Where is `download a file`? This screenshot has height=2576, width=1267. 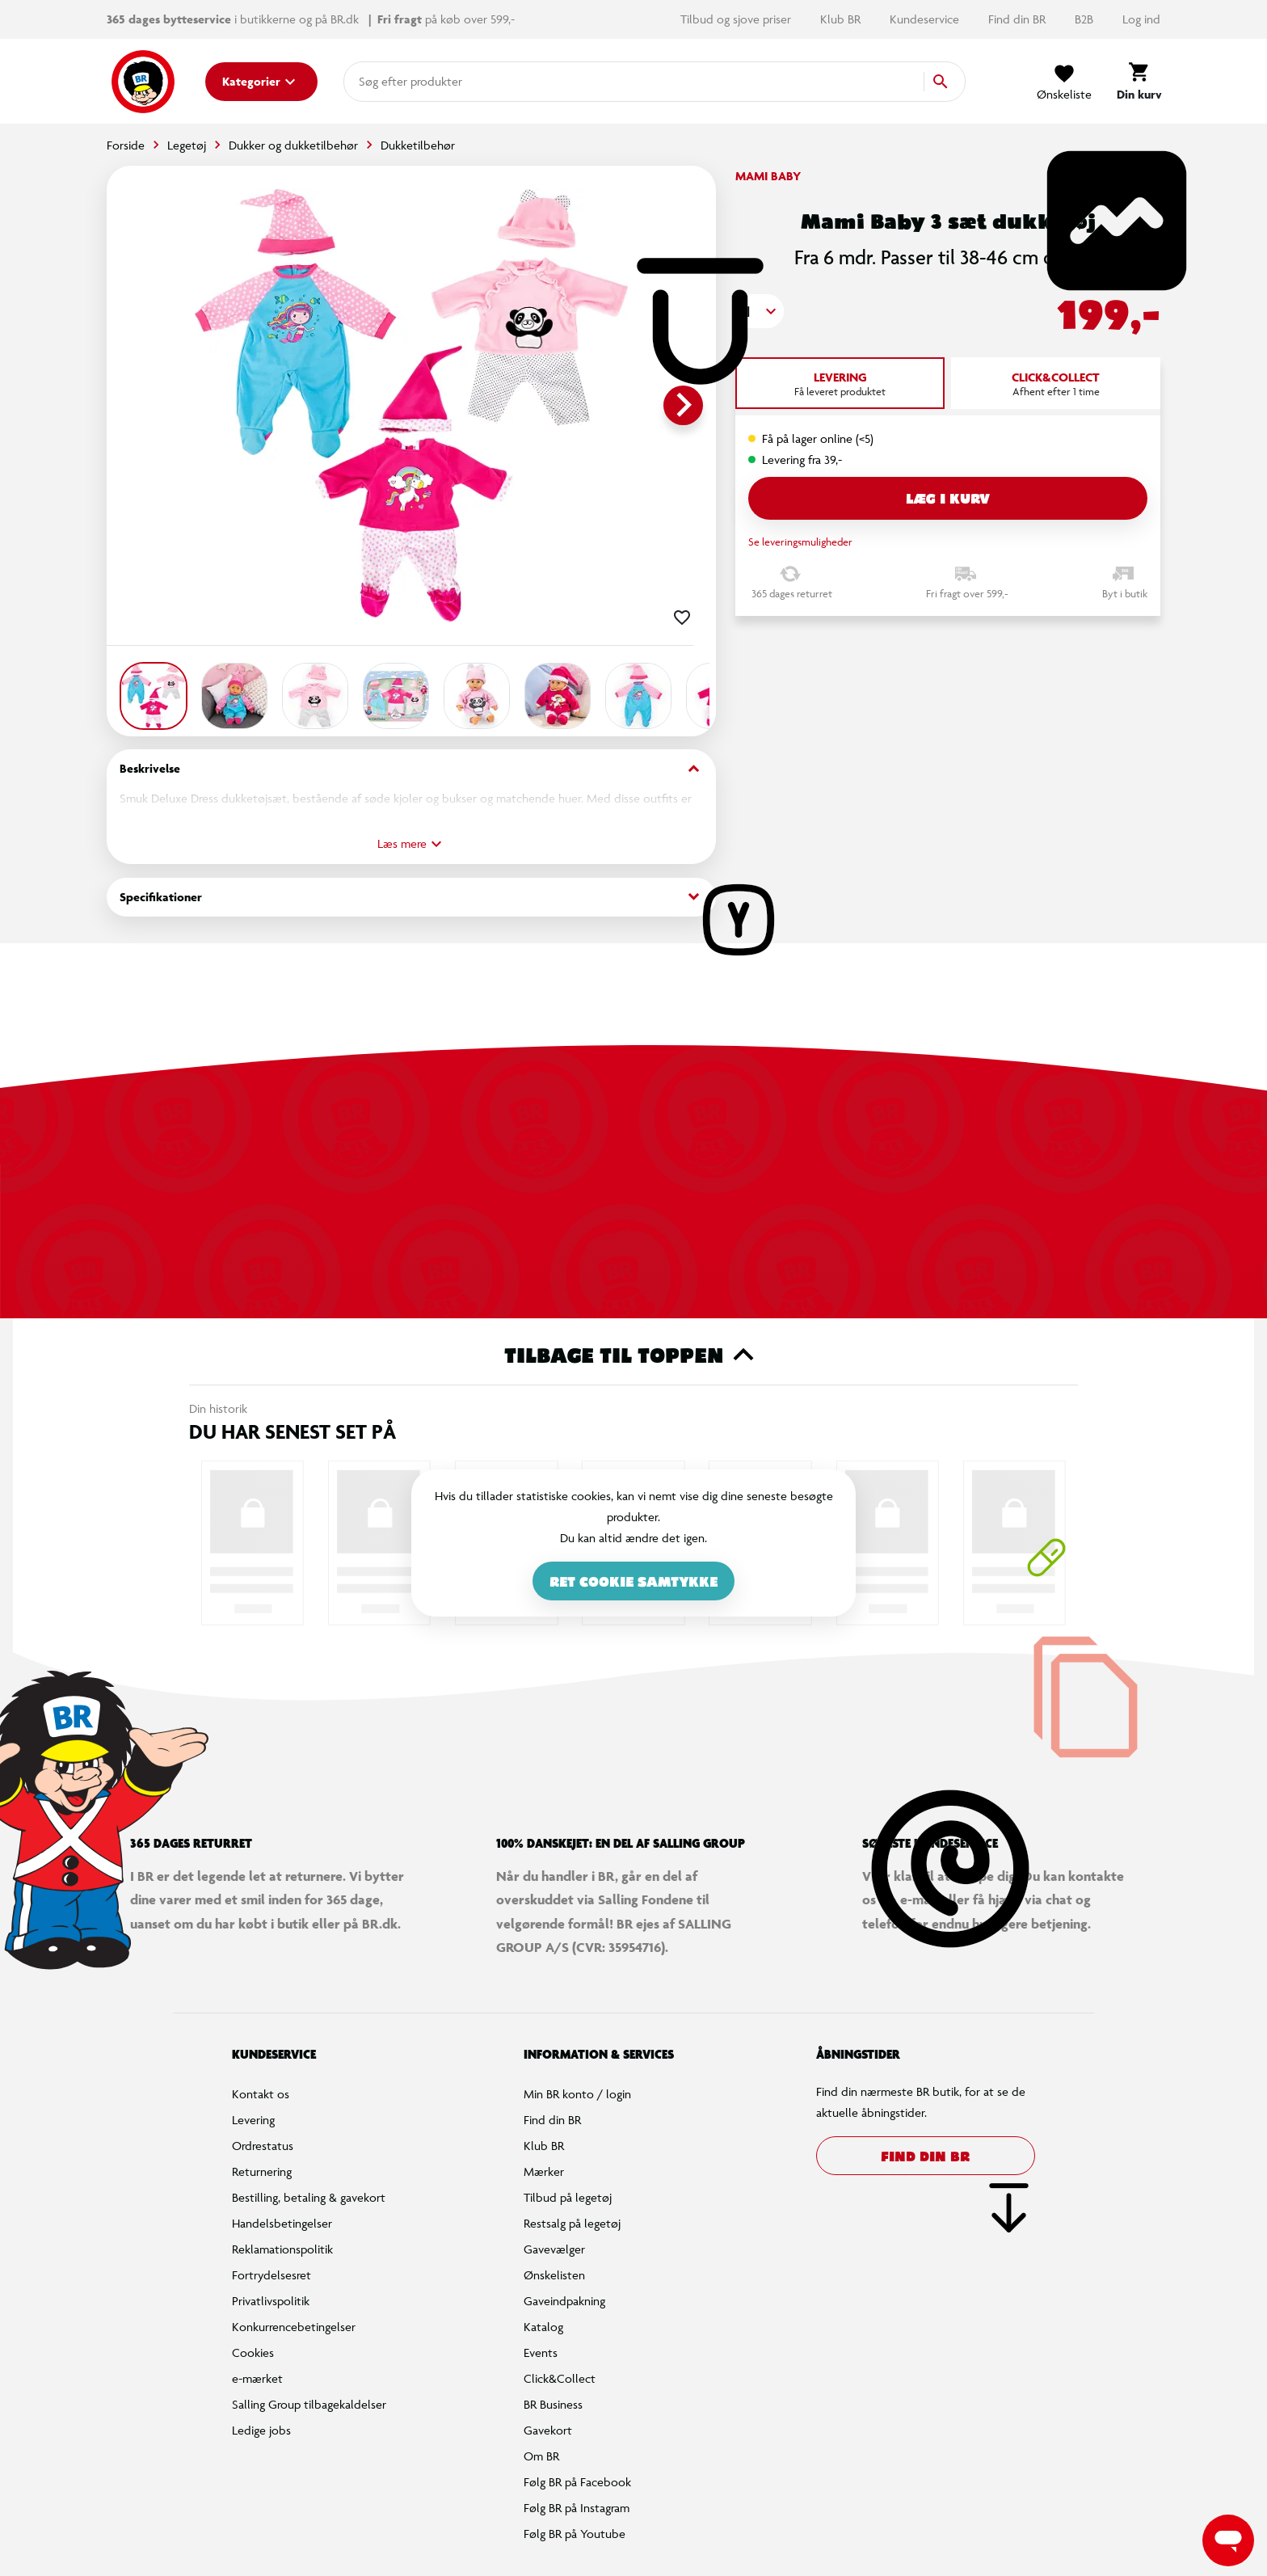
download a file is located at coordinates (1008, 2207).